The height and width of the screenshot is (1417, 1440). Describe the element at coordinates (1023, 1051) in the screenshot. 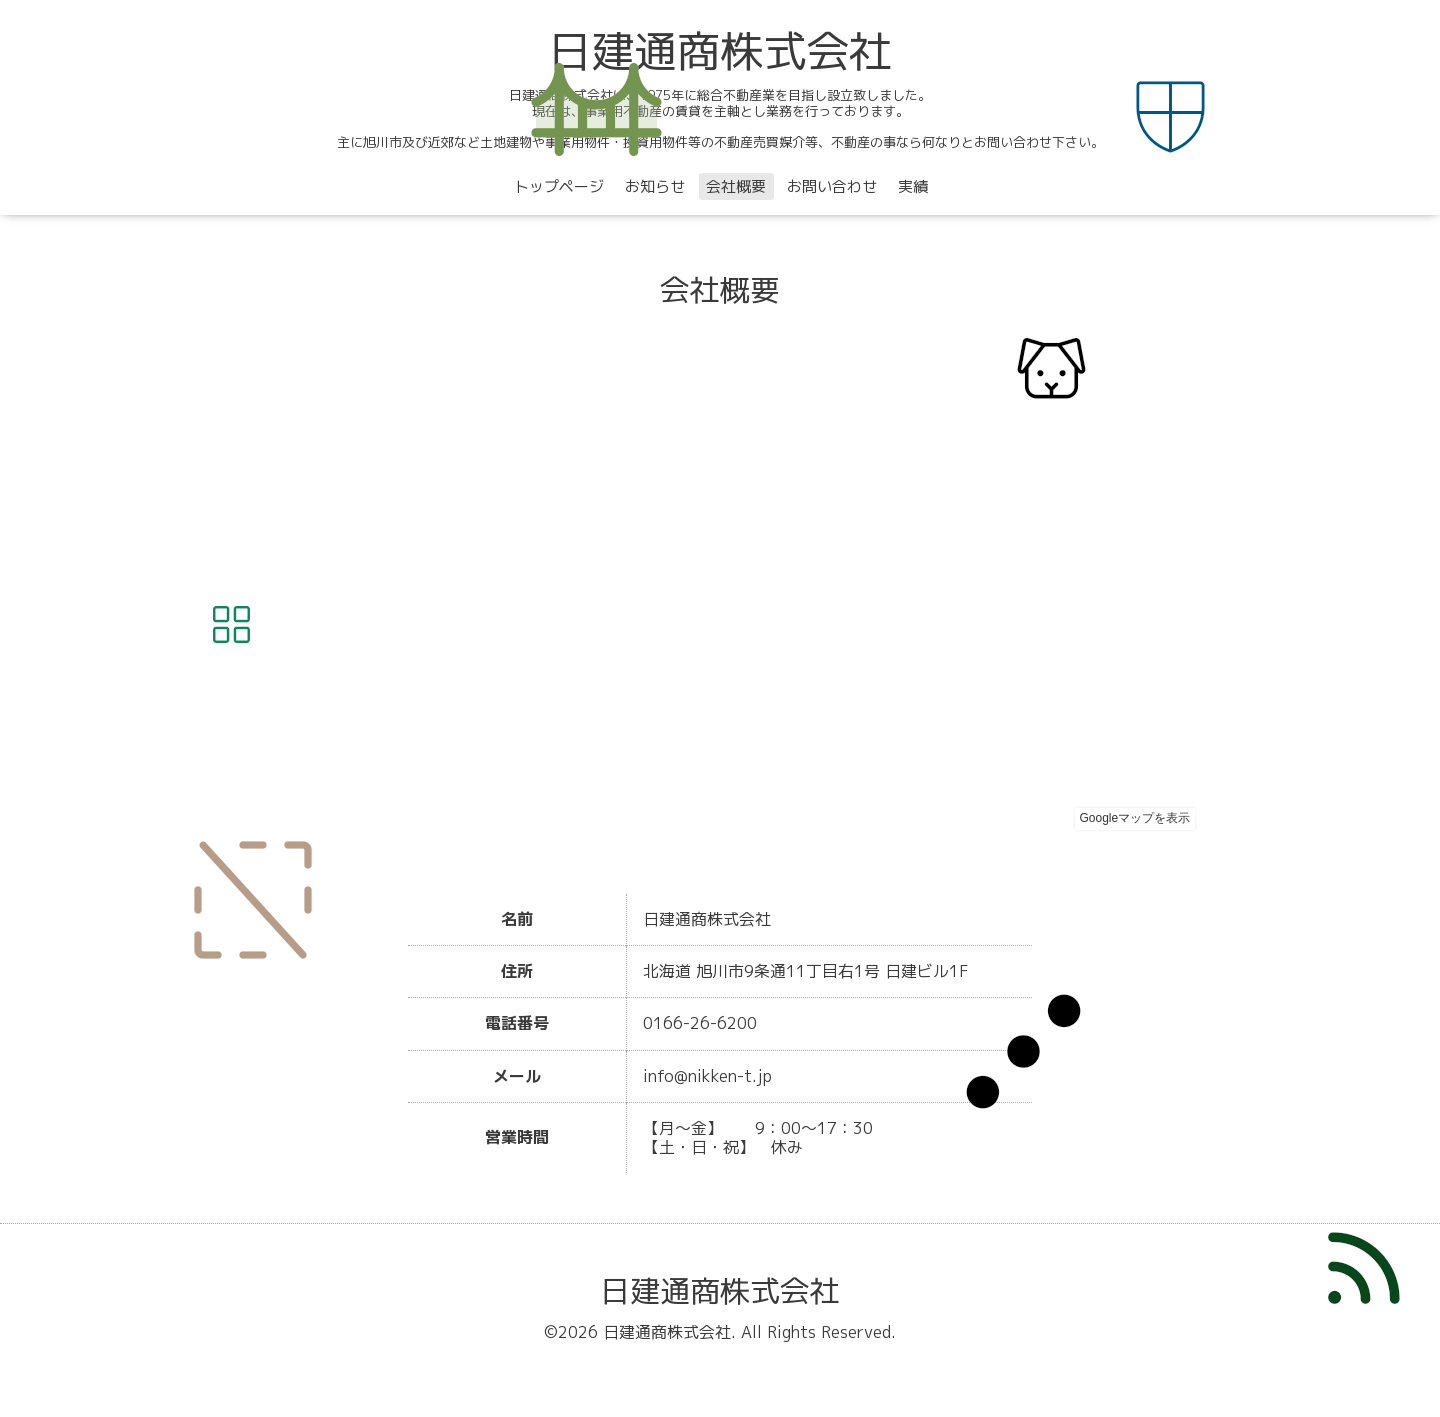

I see `more options menu (diagonal variant)` at that location.